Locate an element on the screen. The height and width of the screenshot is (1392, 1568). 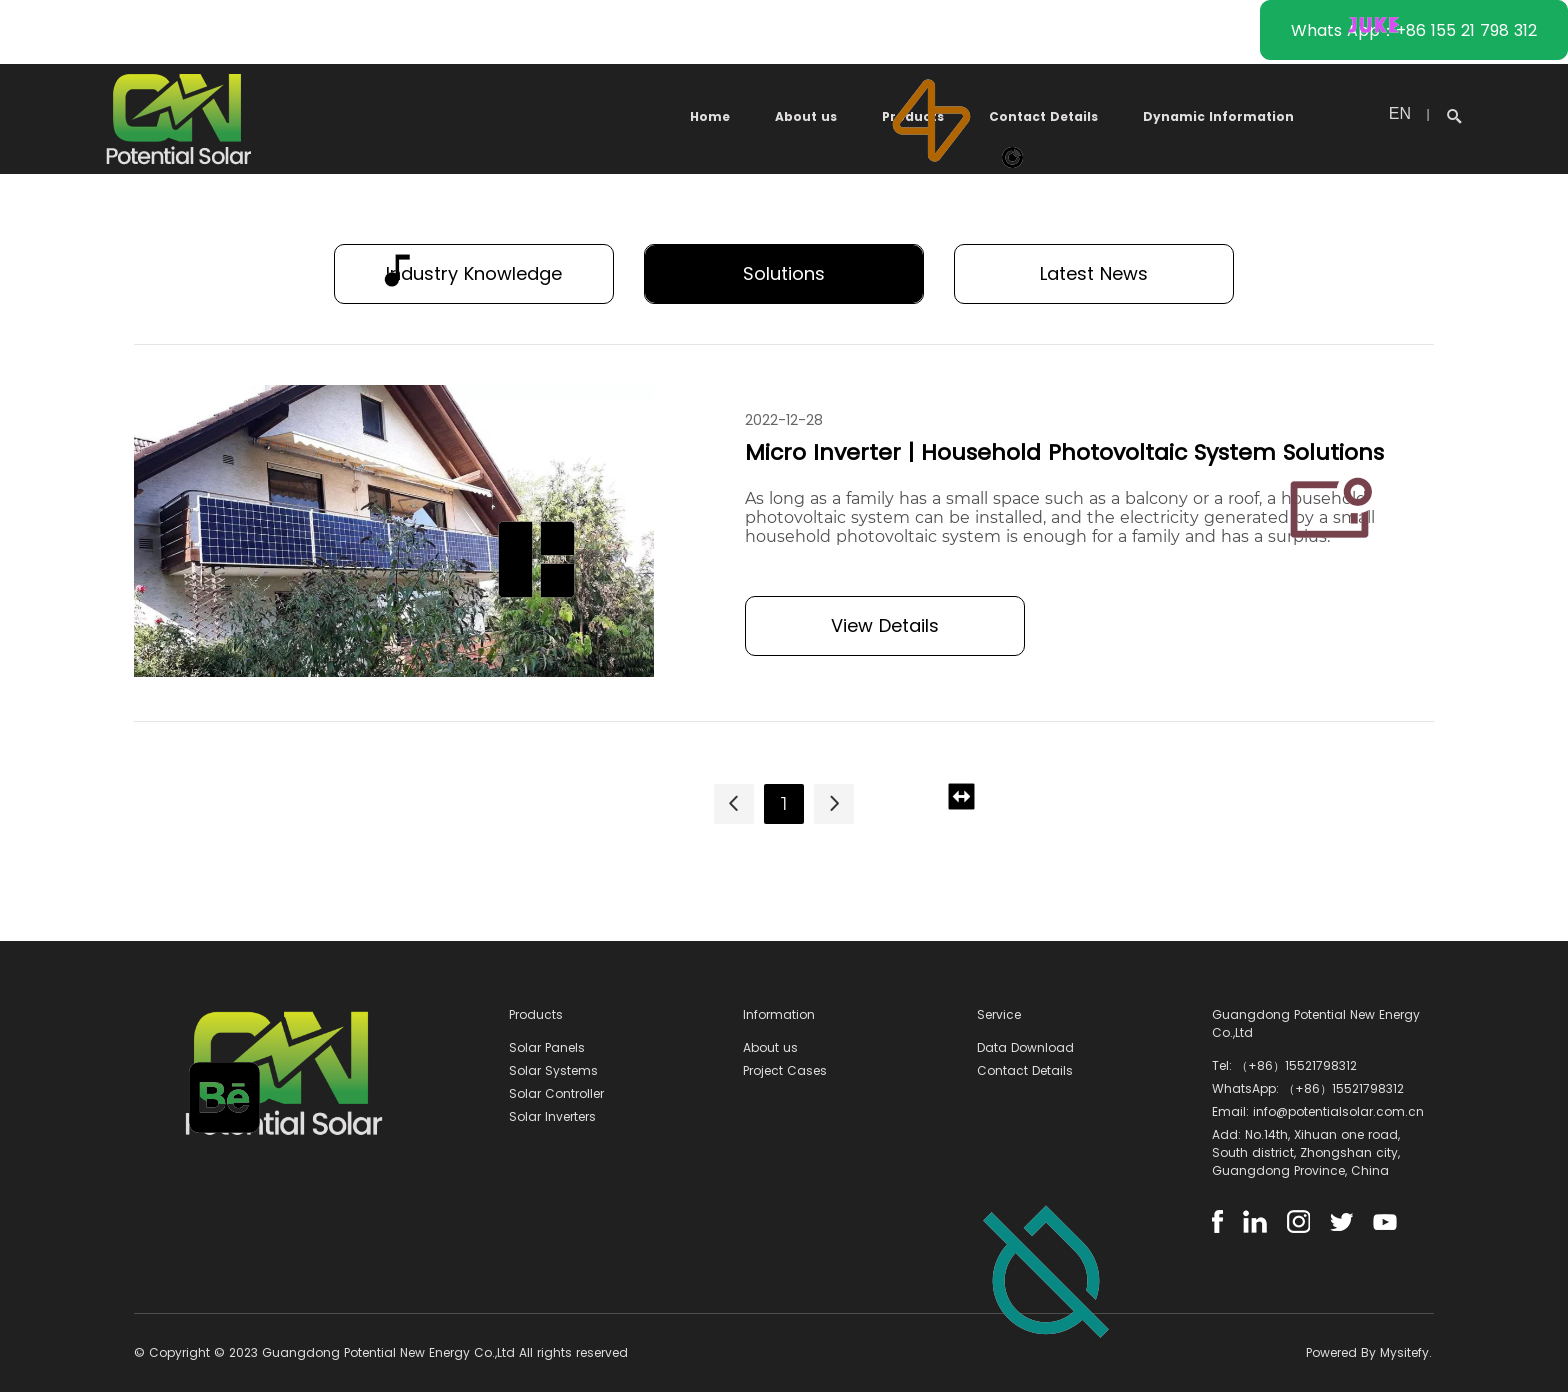
visit Behance profile or portfolio is located at coordinates (224, 1097).